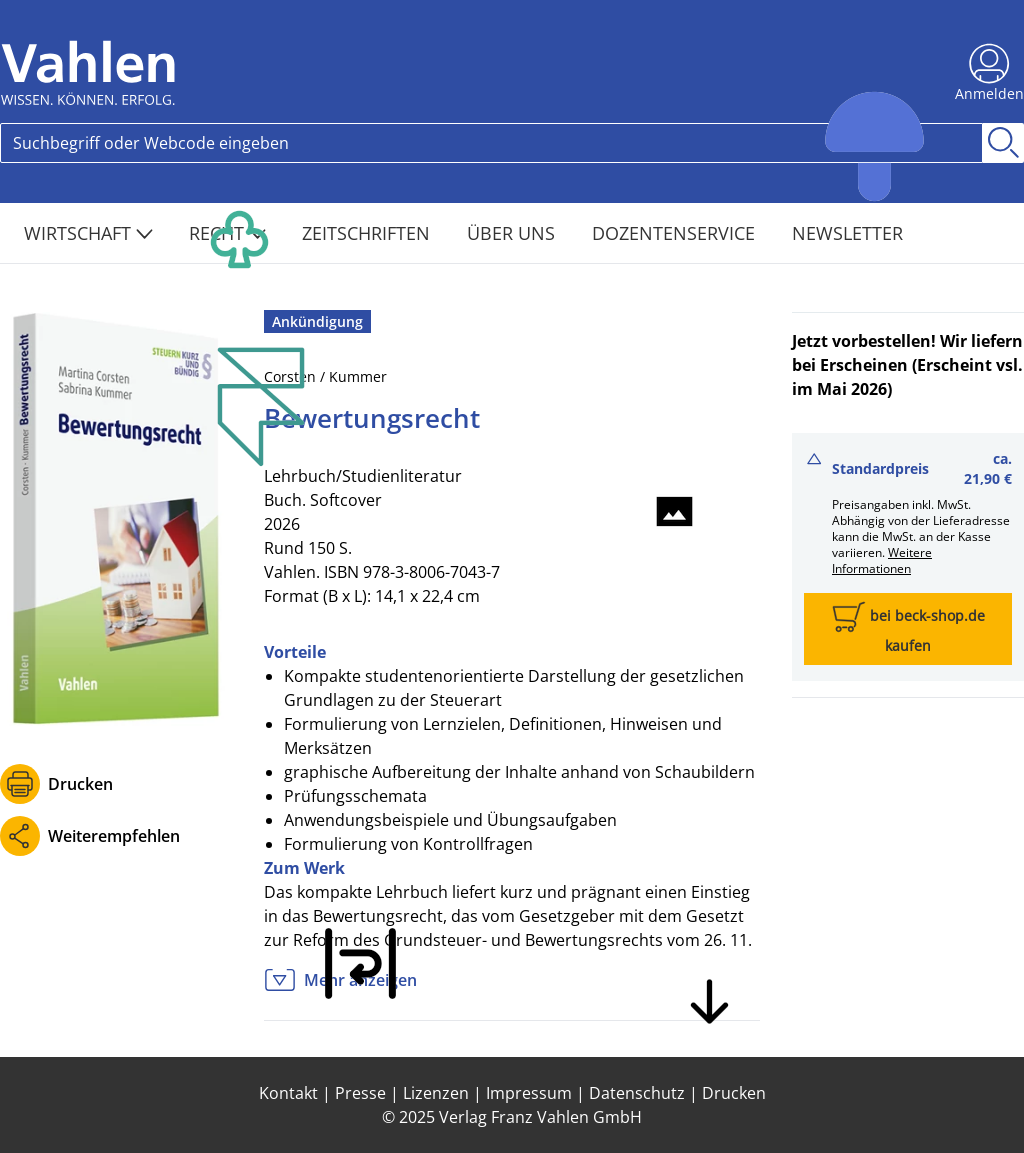 This screenshot has width=1024, height=1153. I want to click on represents the clubs suit in a card game, so click(239, 239).